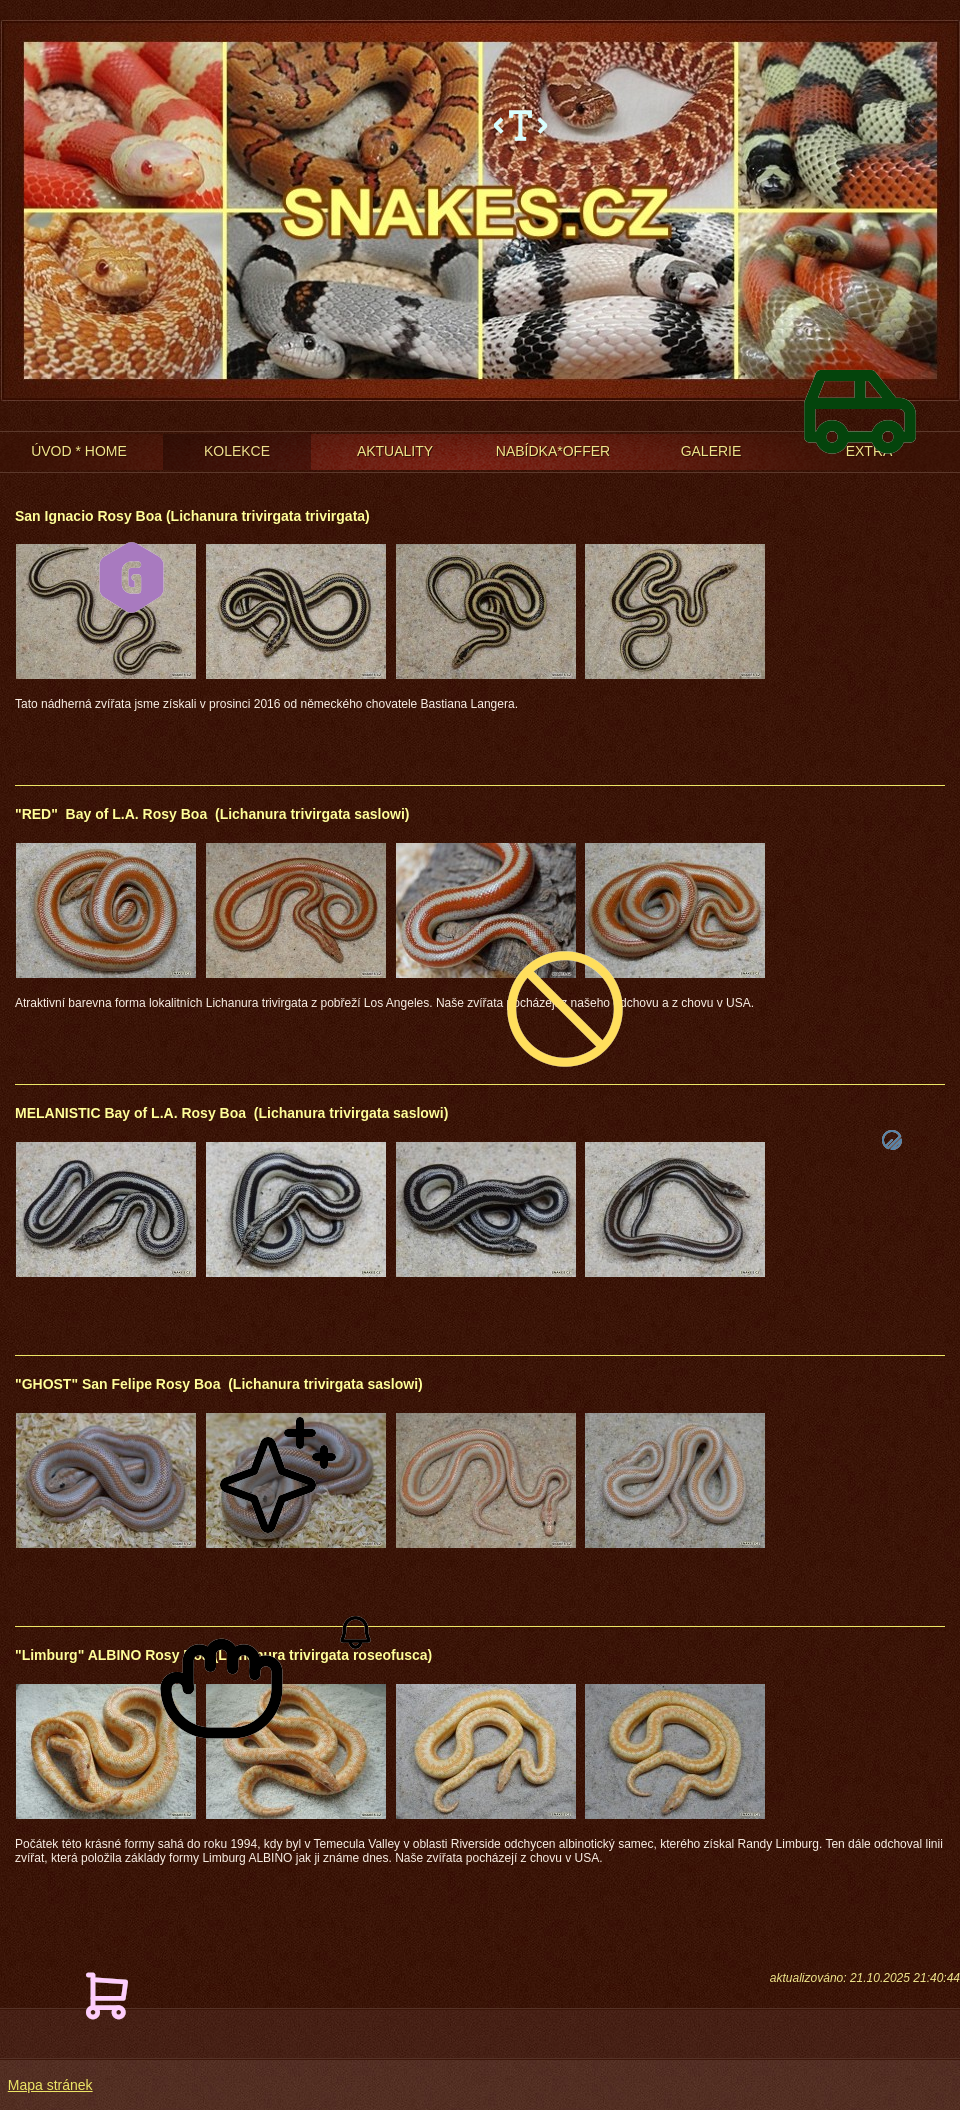 The image size is (960, 2110). What do you see at coordinates (107, 1996) in the screenshot?
I see `view your shopping cart` at bounding box center [107, 1996].